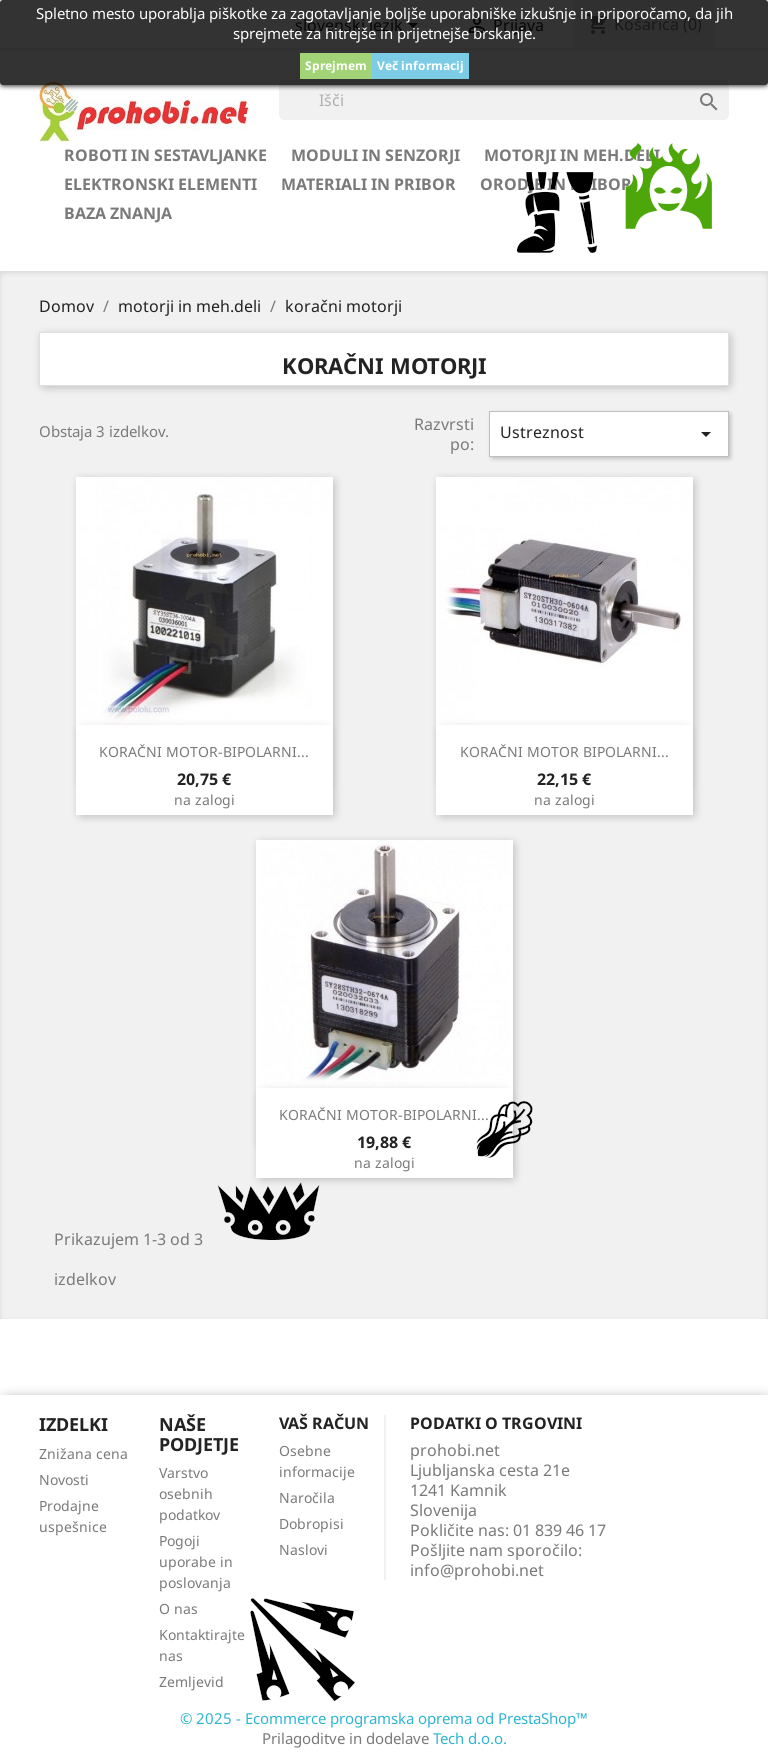  Describe the element at coordinates (504, 1129) in the screenshot. I see `select bok choy as an ingredient` at that location.